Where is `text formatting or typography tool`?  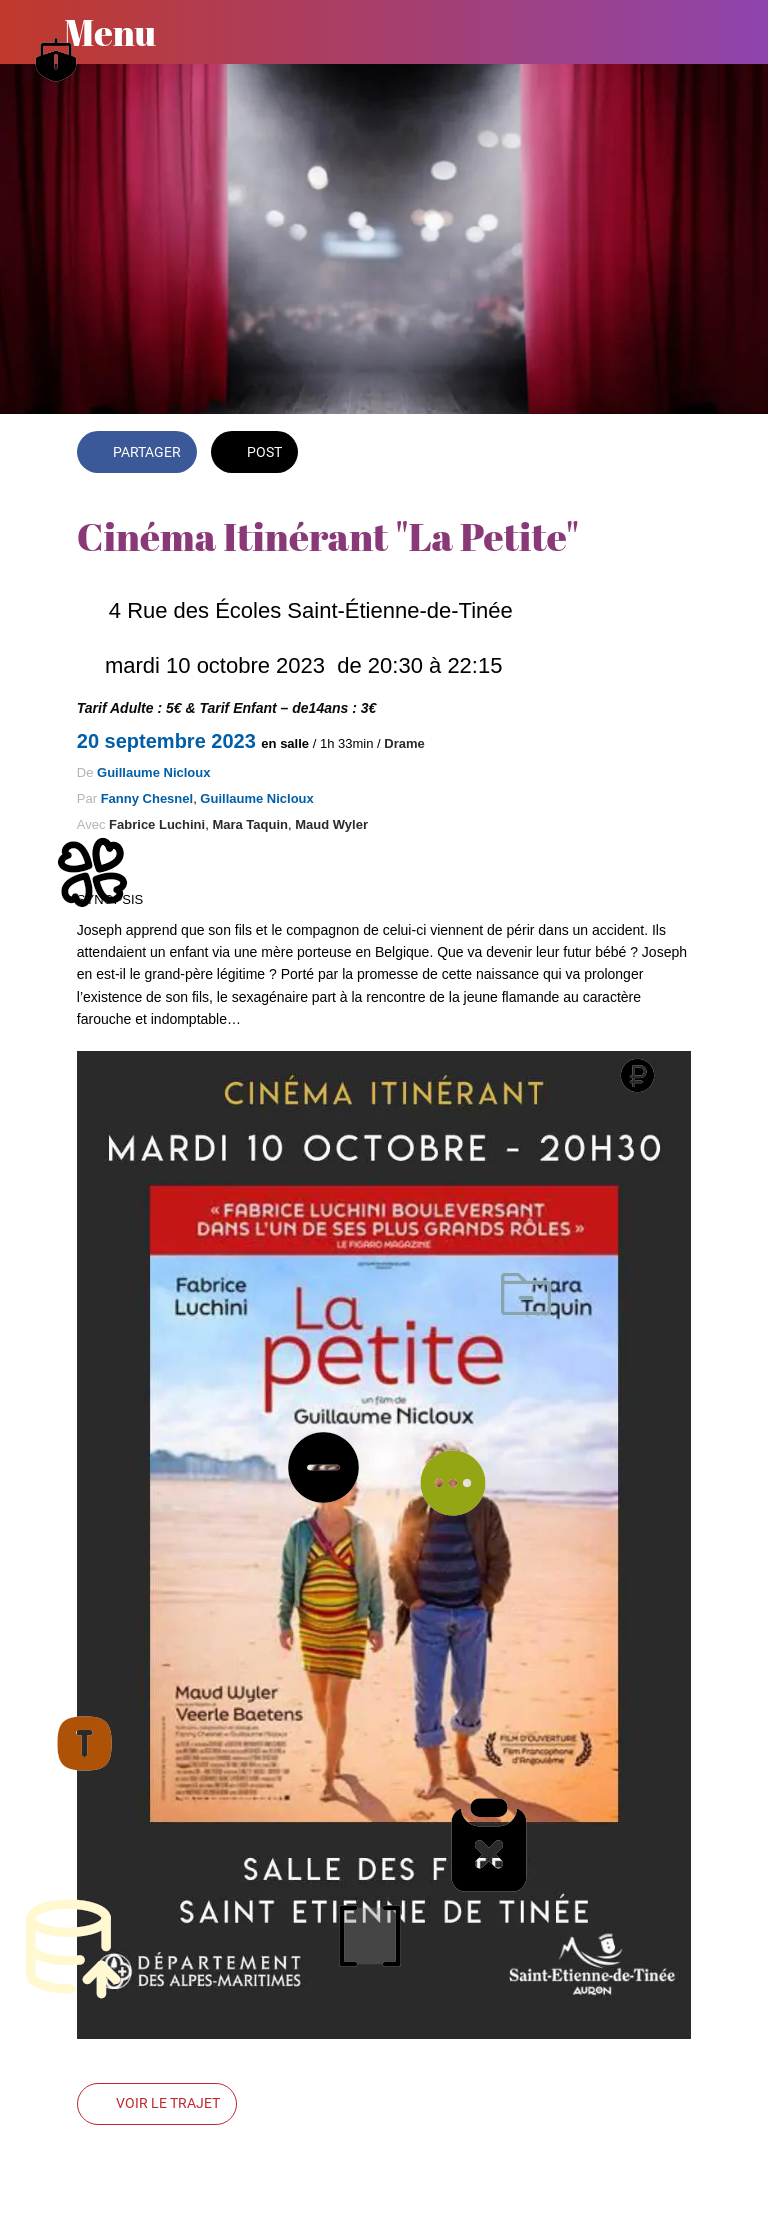
text formatting or typography tool is located at coordinates (84, 1743).